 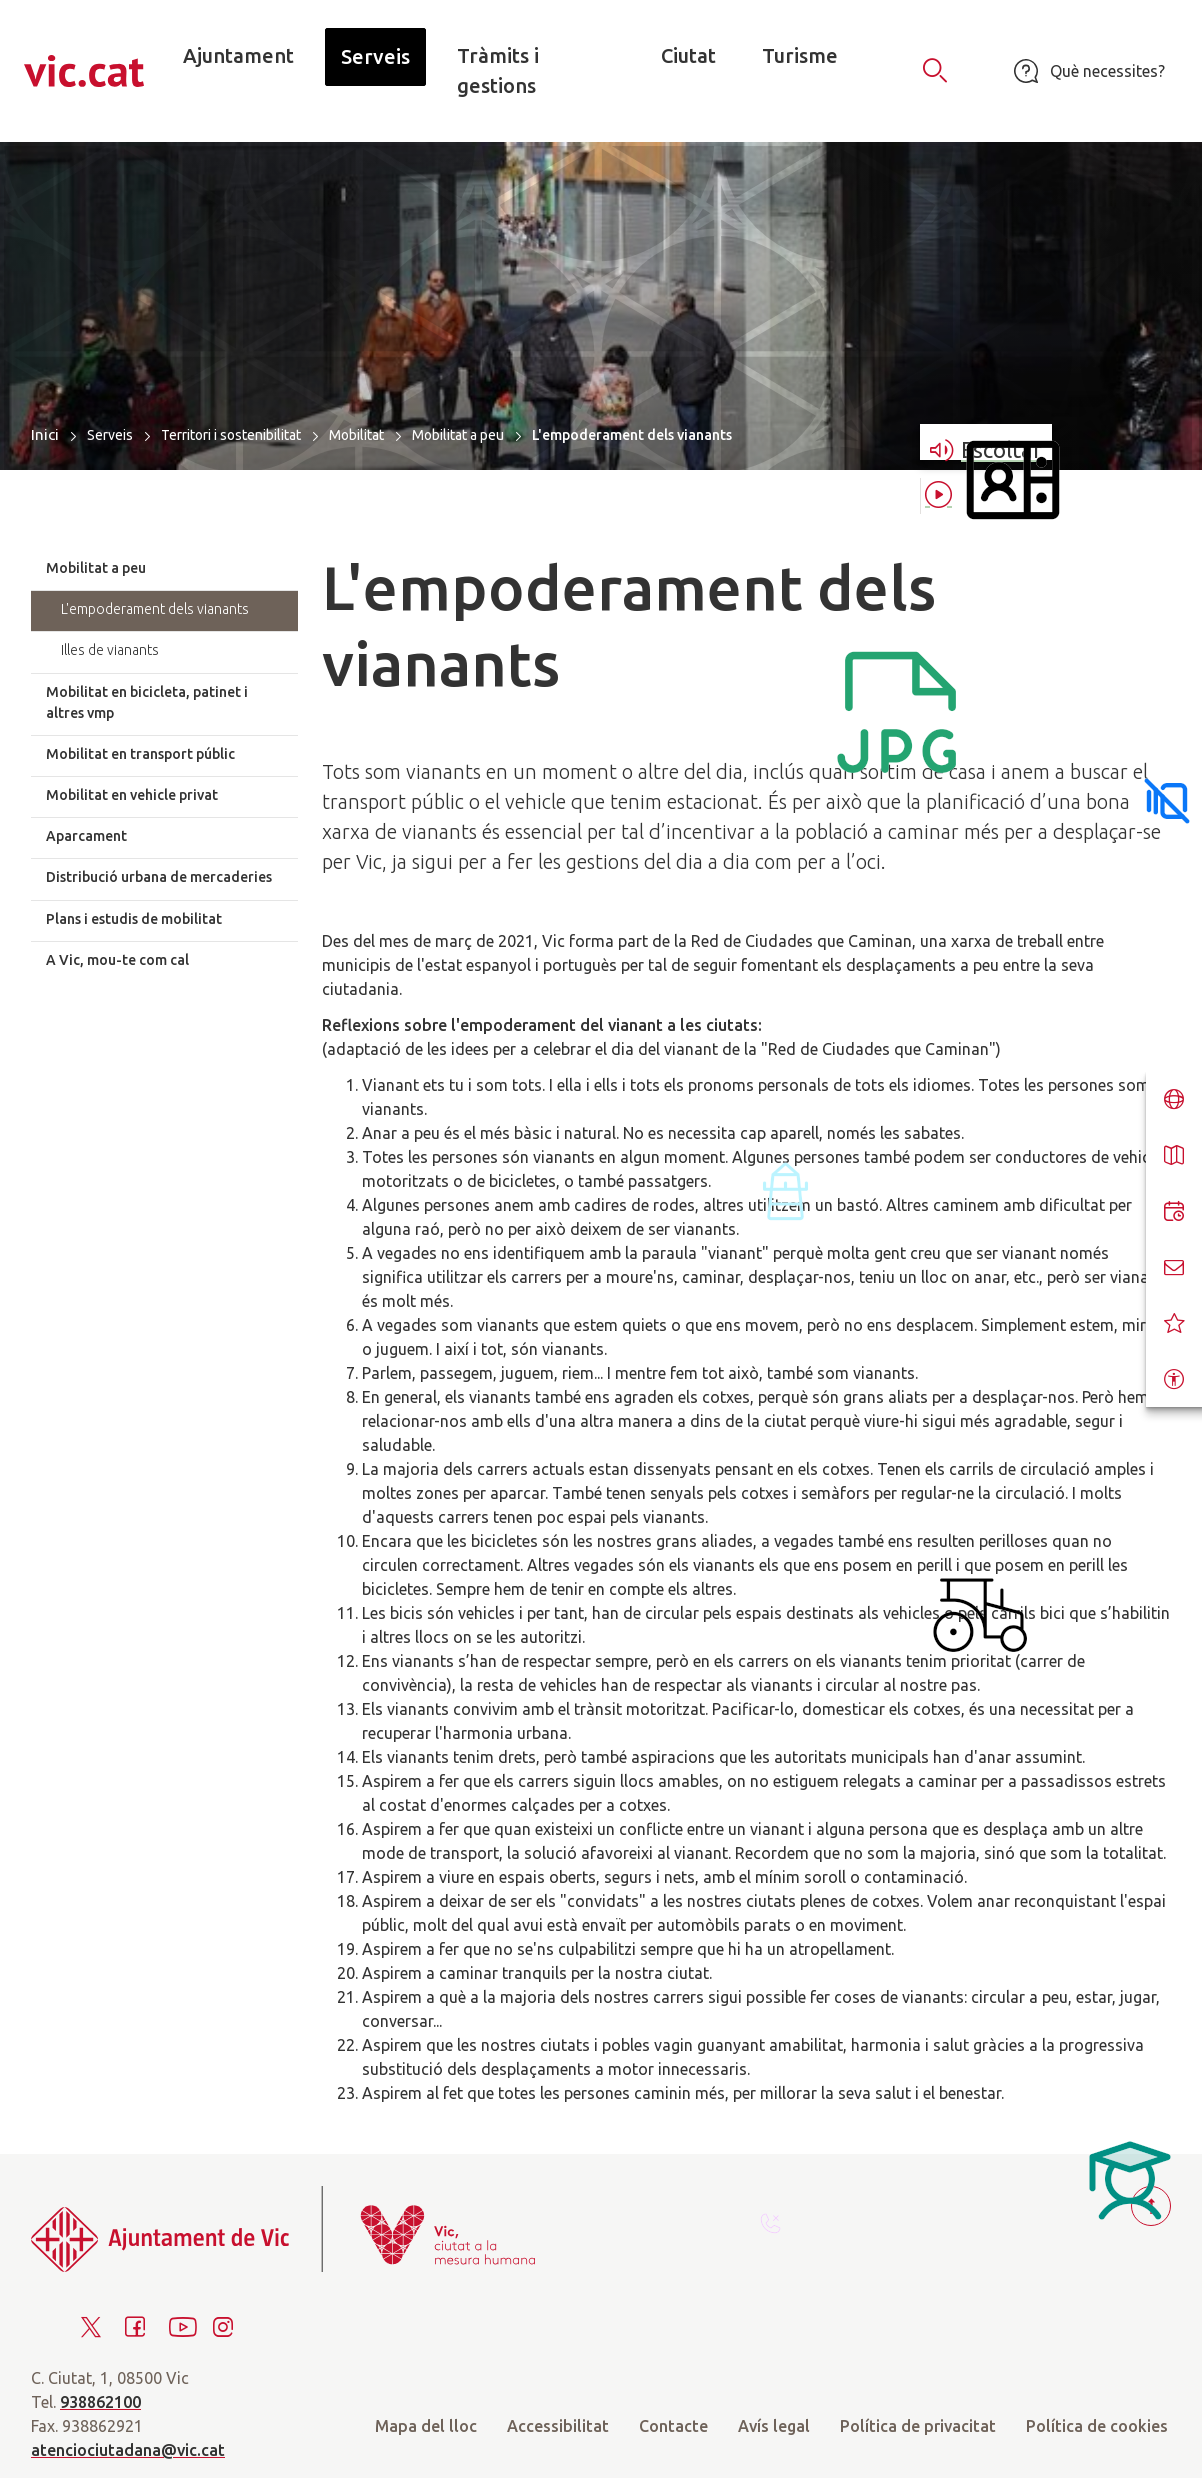 I want to click on access website accessibility or SEO audit tools, so click(x=785, y=1193).